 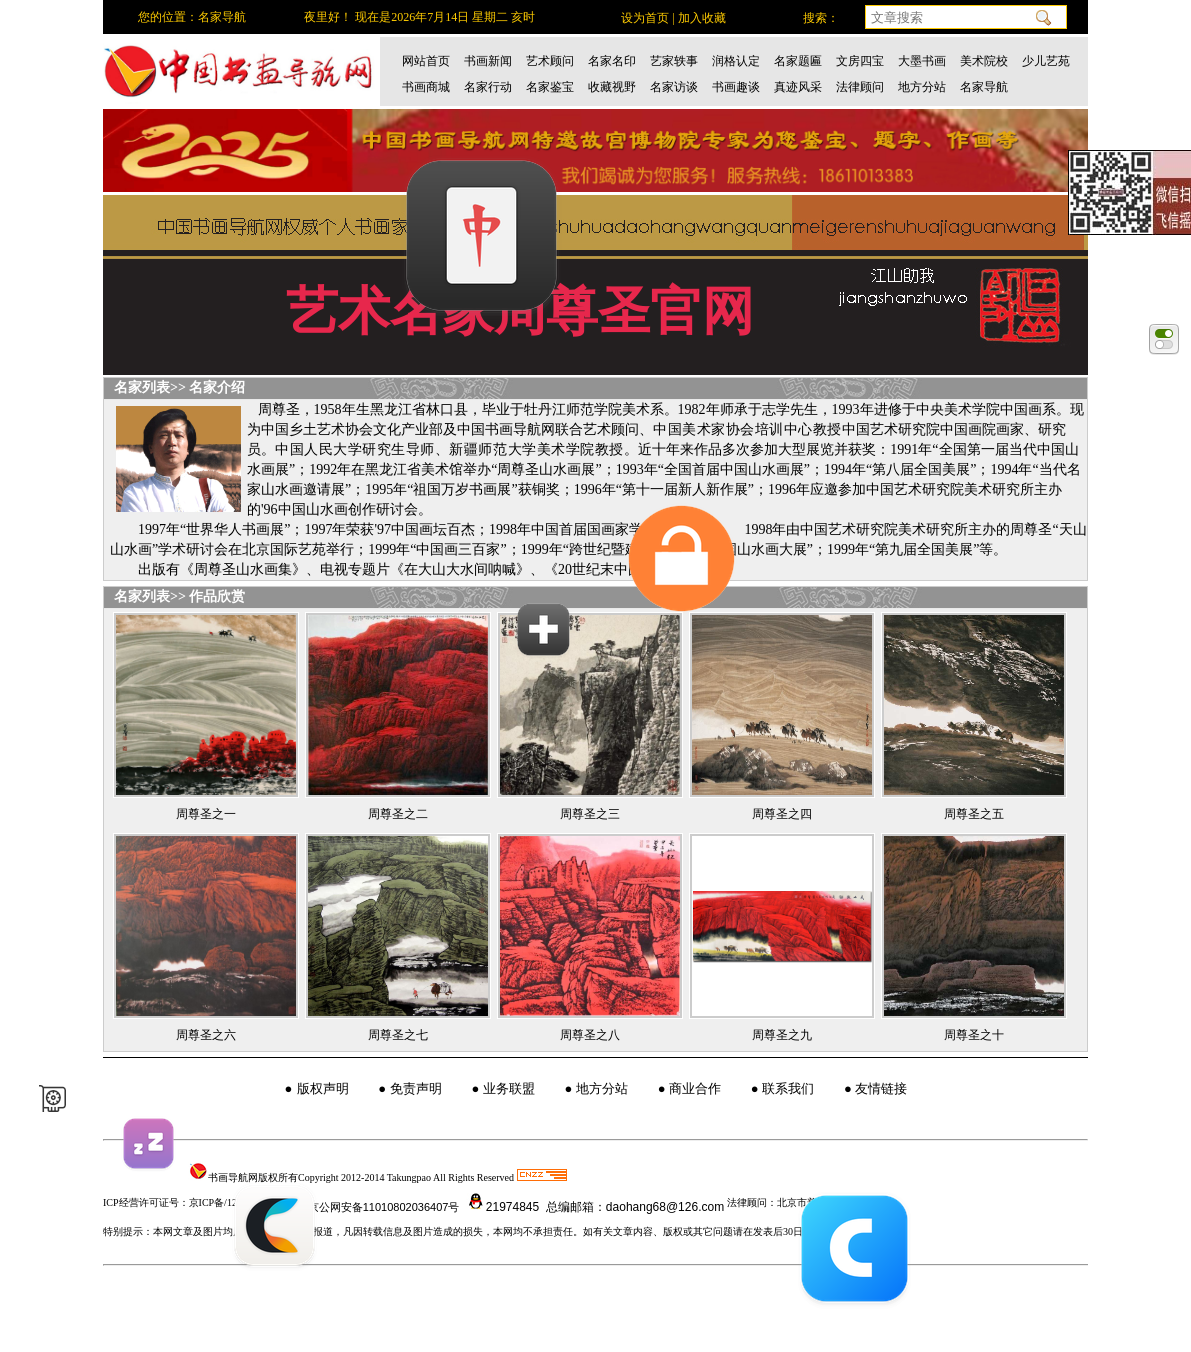 I want to click on open calligra gemini app, so click(x=274, y=1225).